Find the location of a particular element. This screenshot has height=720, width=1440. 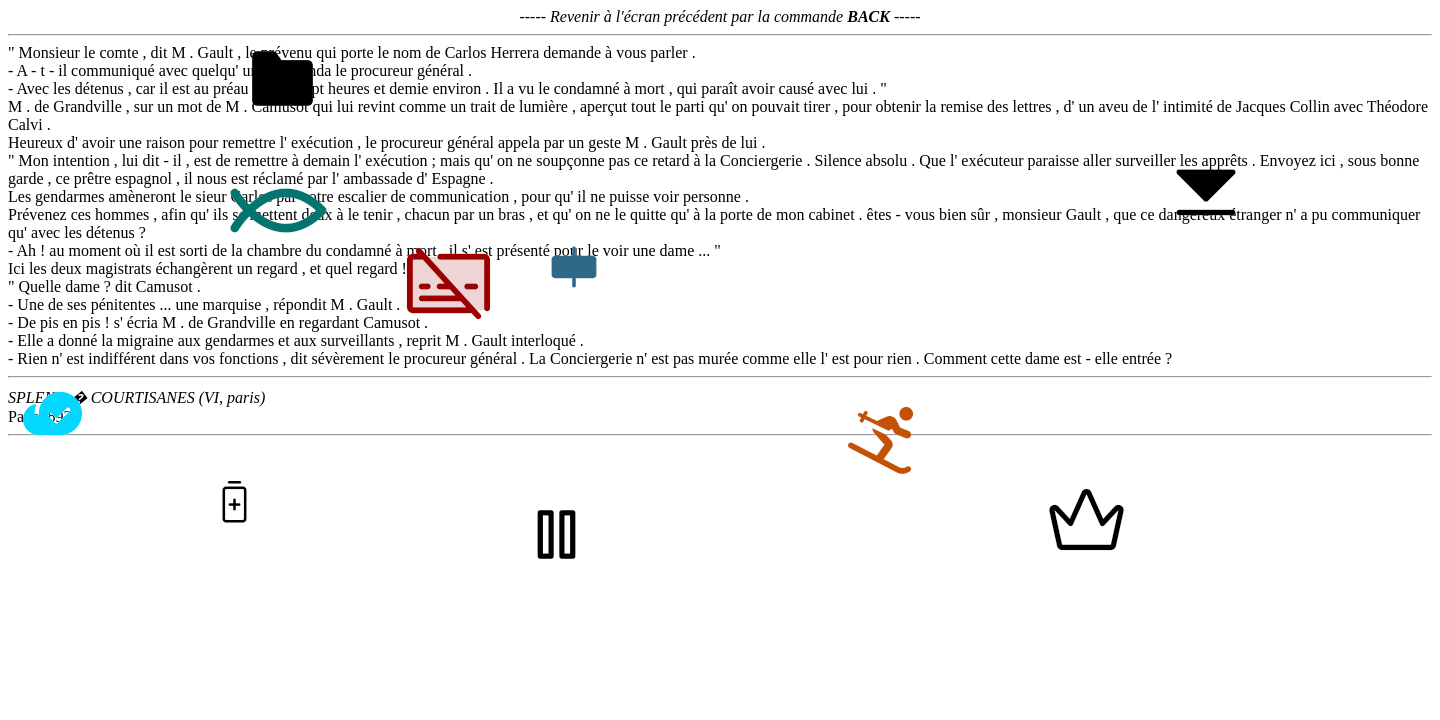

ichthys or christian fish symbol is located at coordinates (278, 210).